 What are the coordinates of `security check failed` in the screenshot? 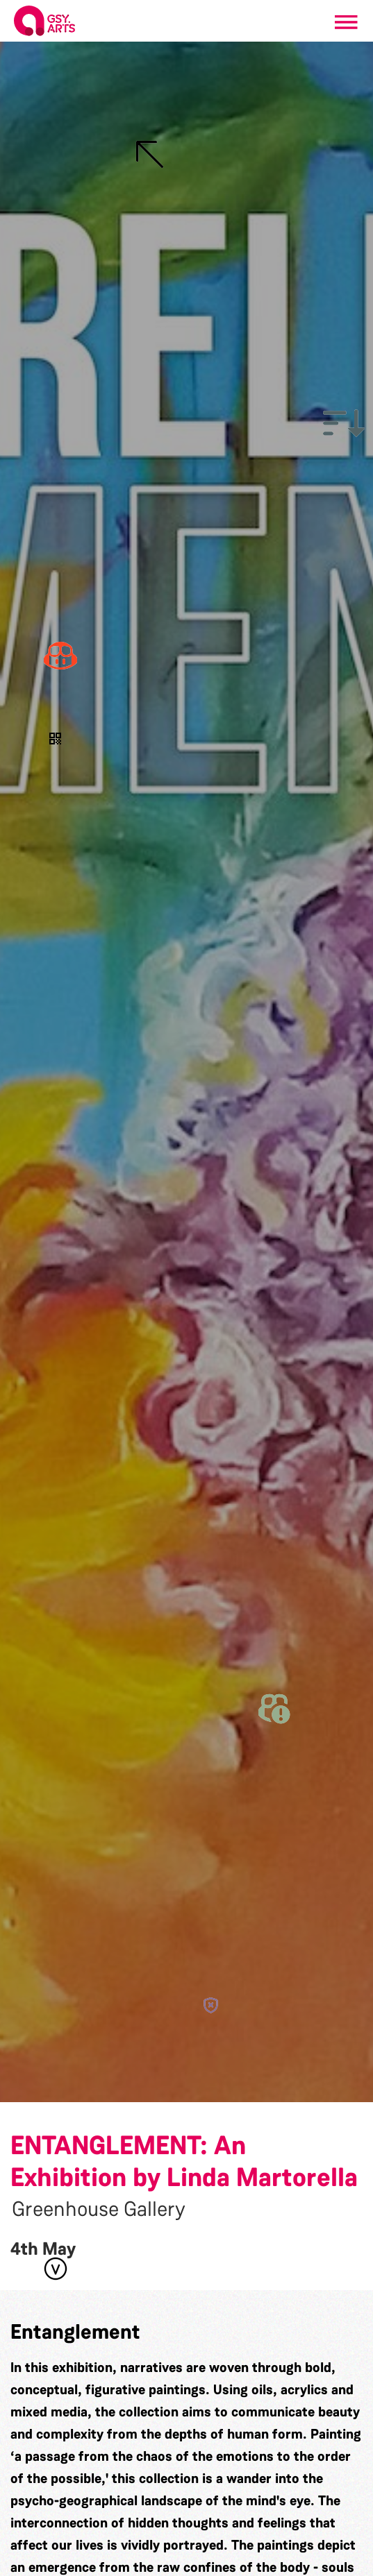 It's located at (210, 2005).